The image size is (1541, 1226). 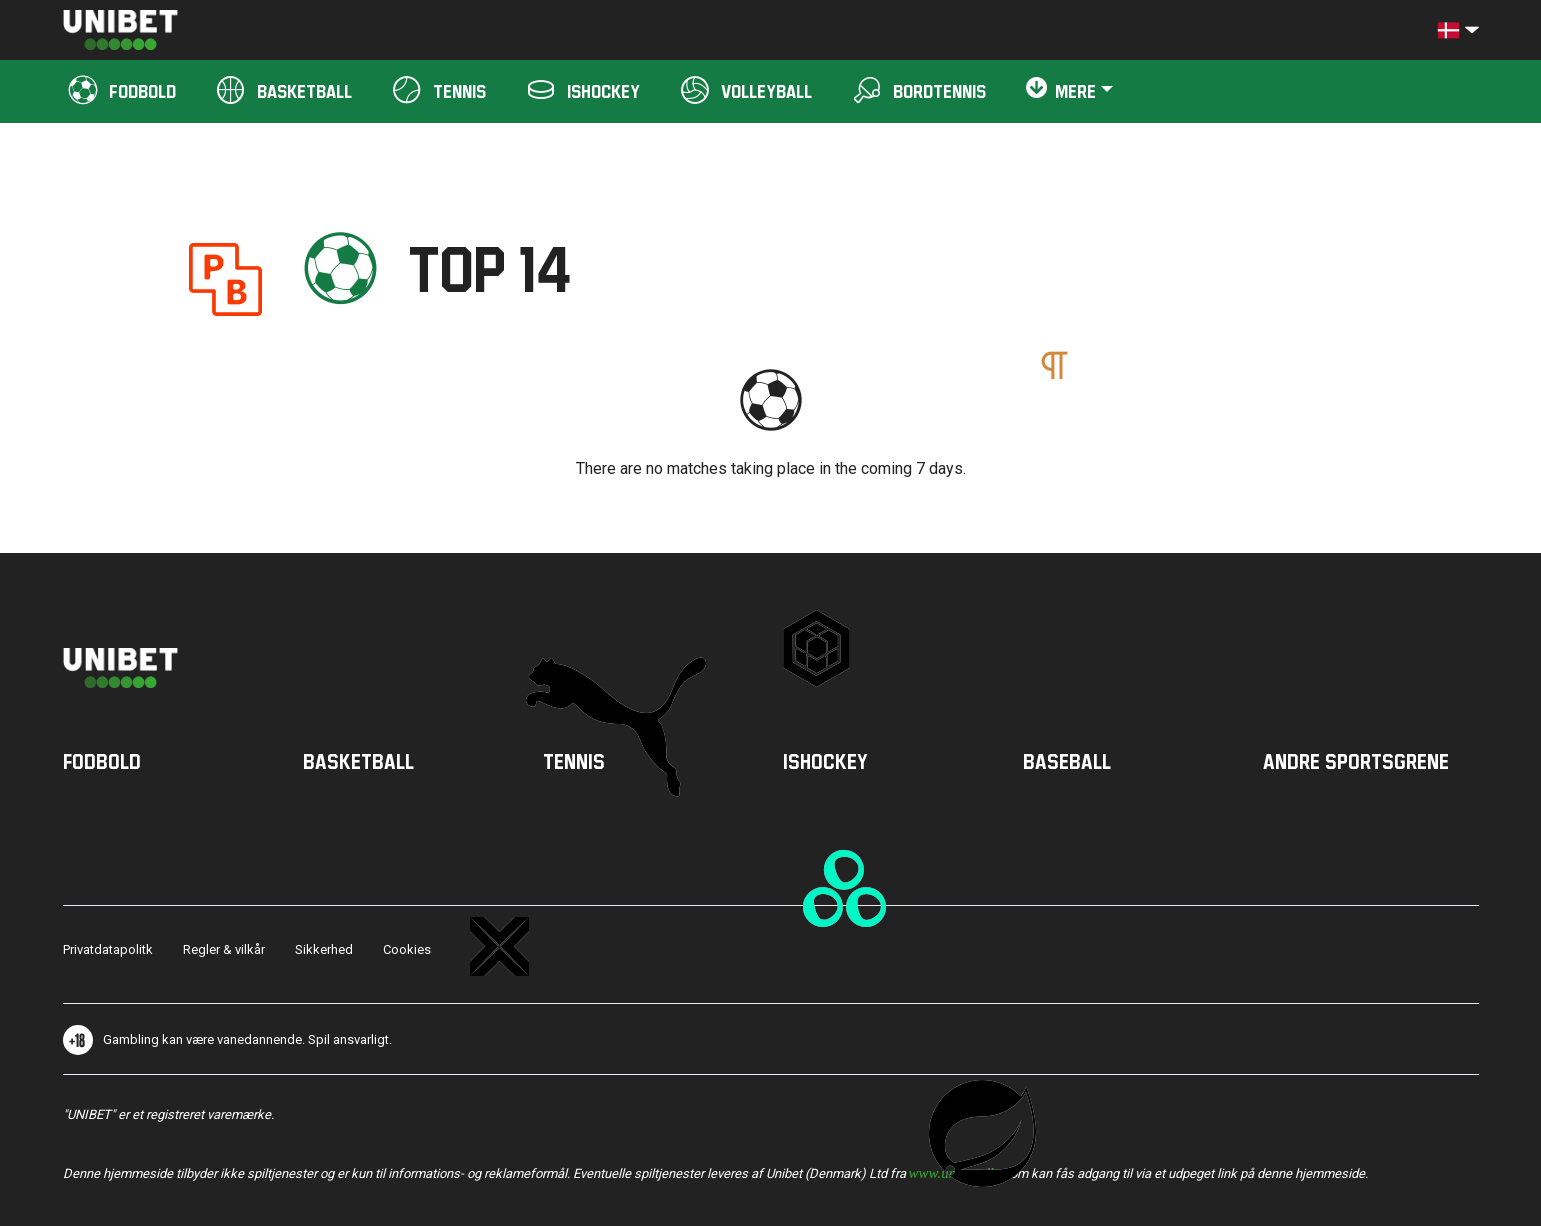 I want to click on visit the Puma website or app, so click(x=616, y=727).